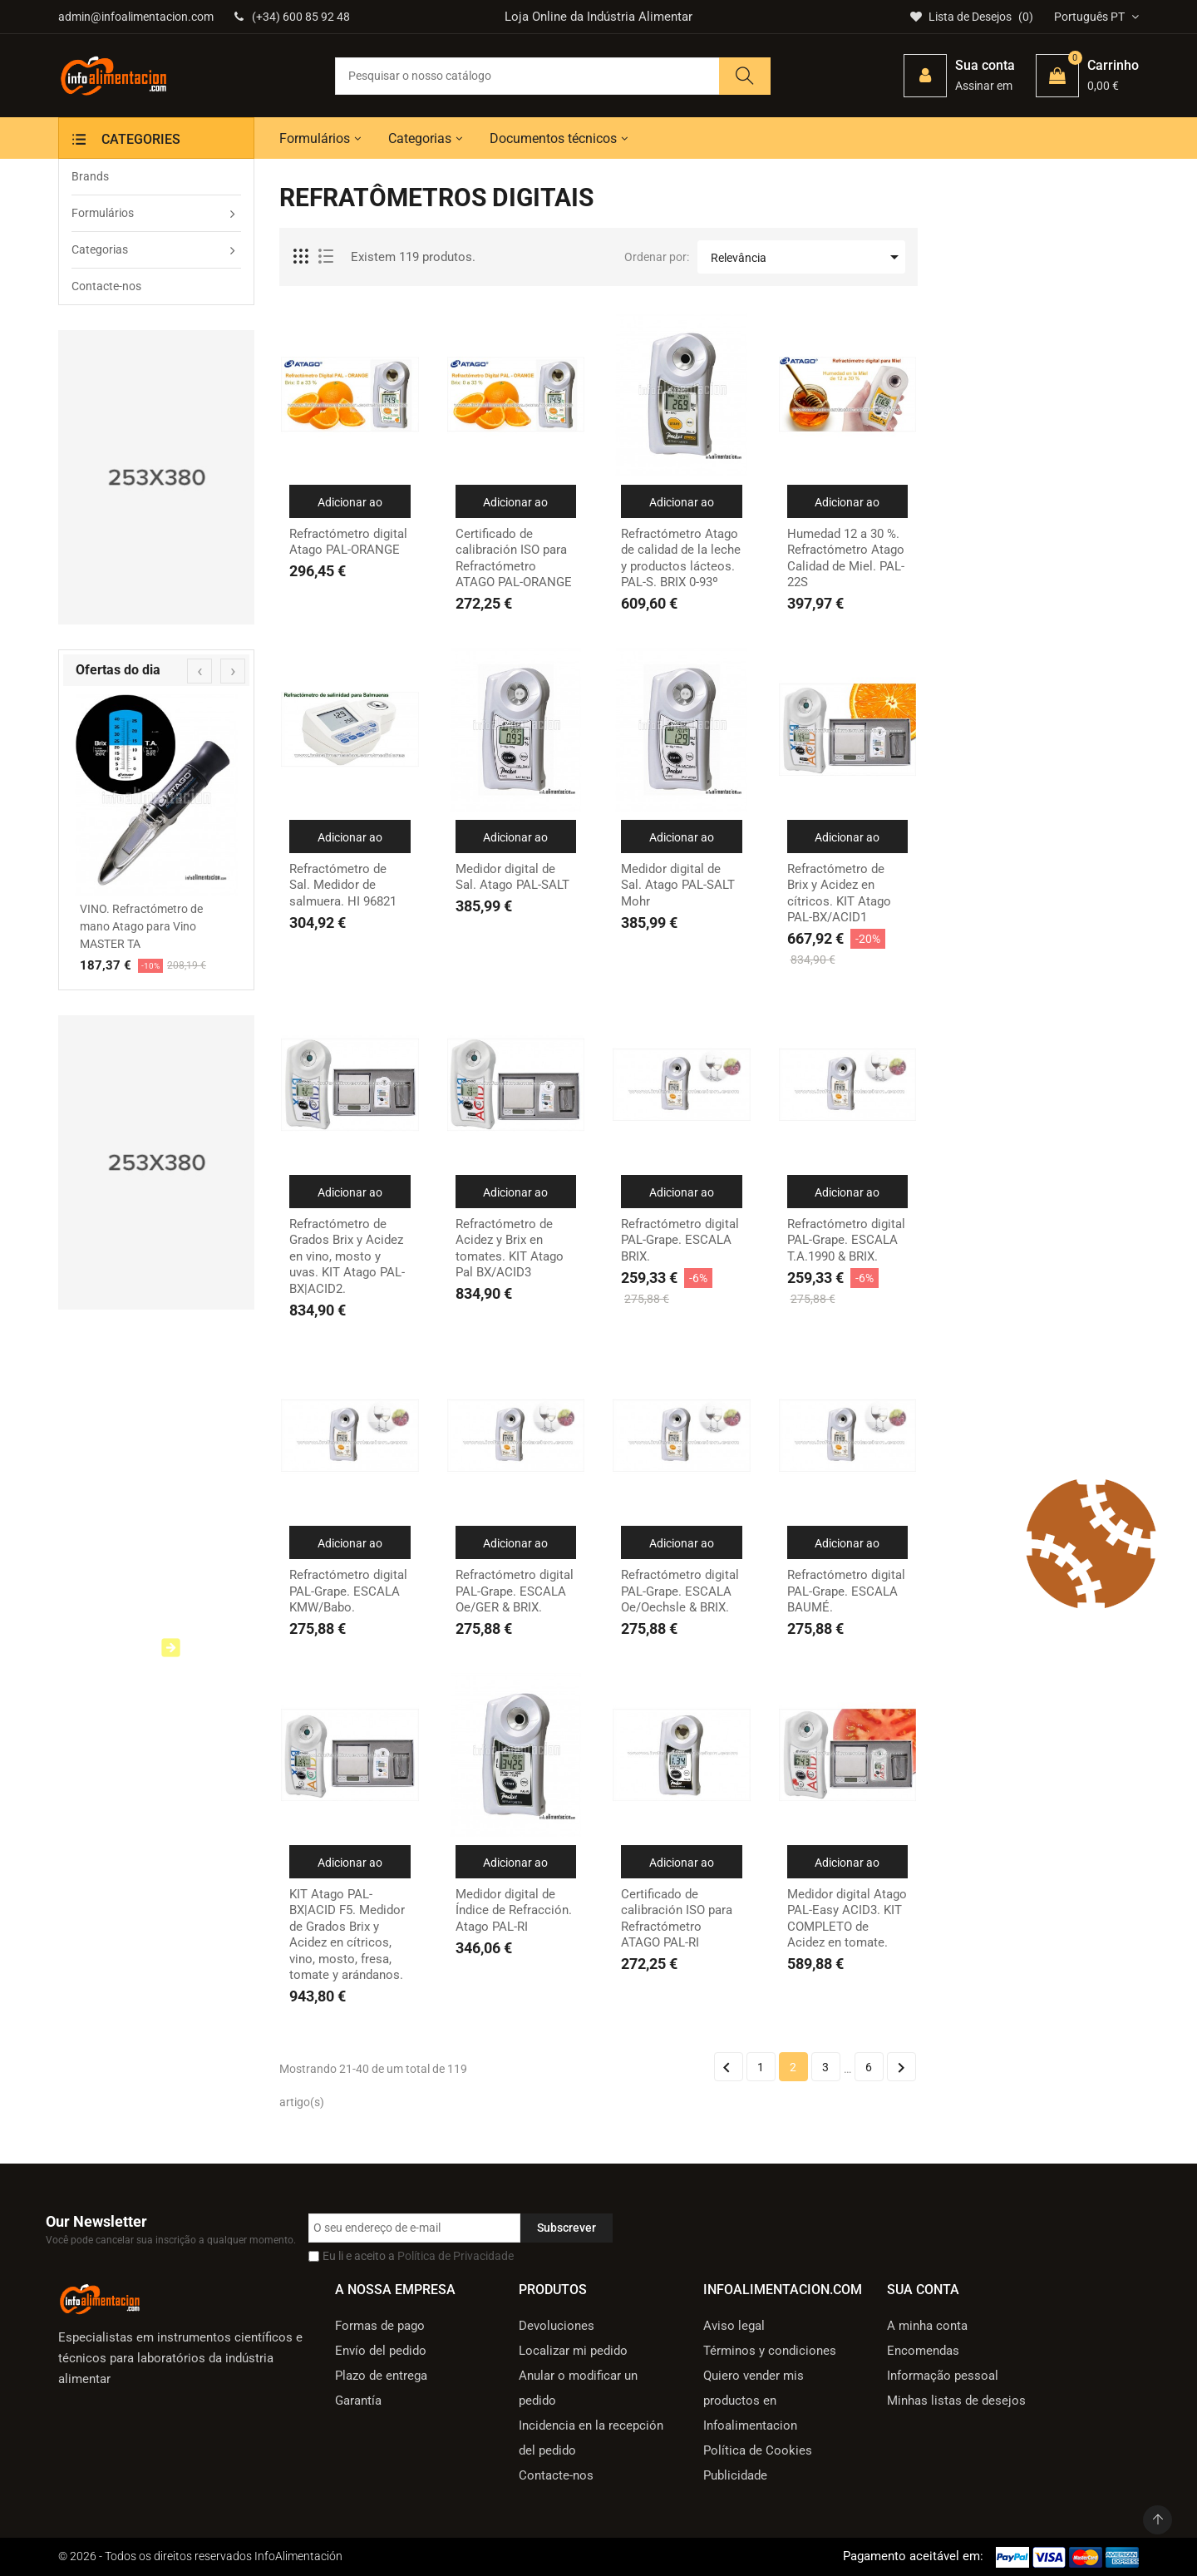  What do you see at coordinates (170, 1647) in the screenshot?
I see `proceed to next step` at bounding box center [170, 1647].